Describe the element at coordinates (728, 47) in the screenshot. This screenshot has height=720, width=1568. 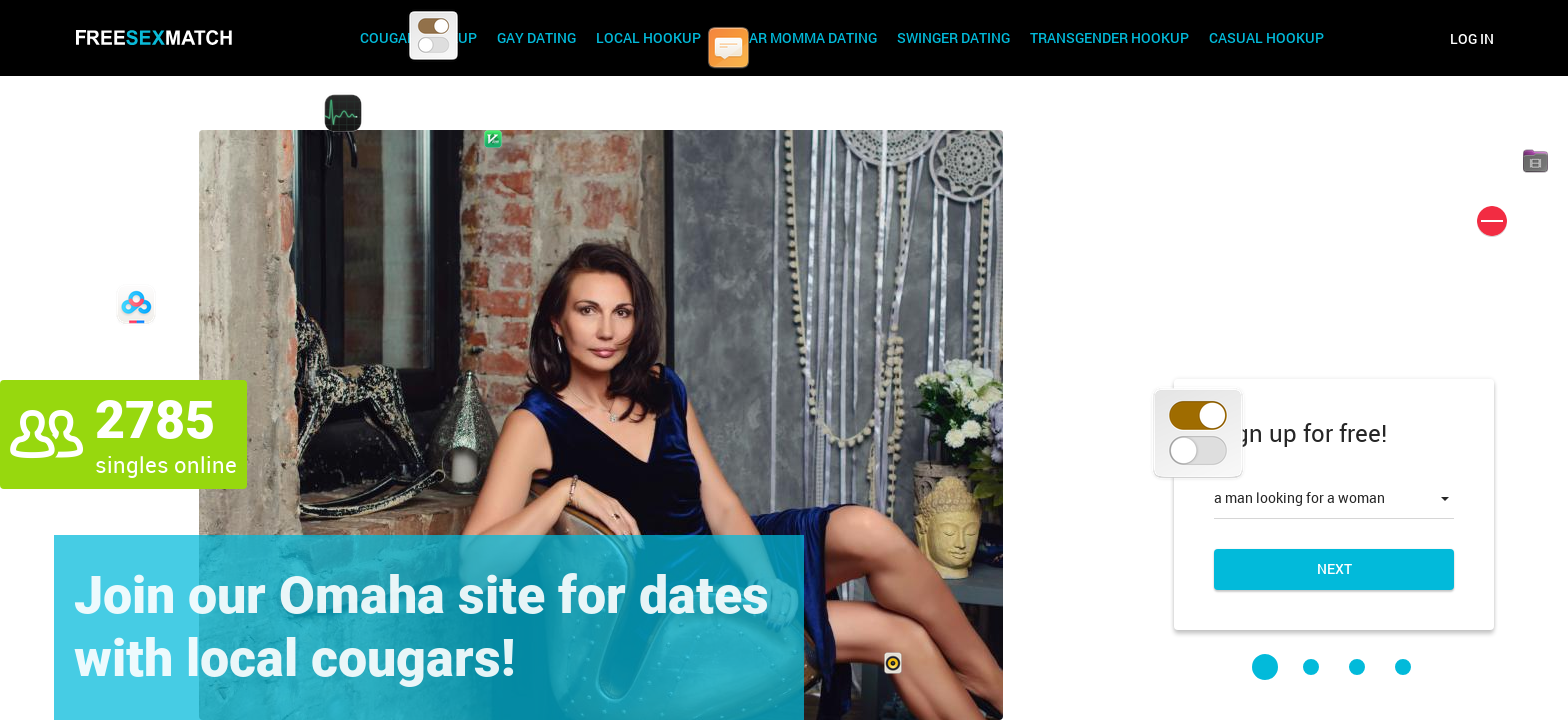
I see `open empathy messaging app` at that location.